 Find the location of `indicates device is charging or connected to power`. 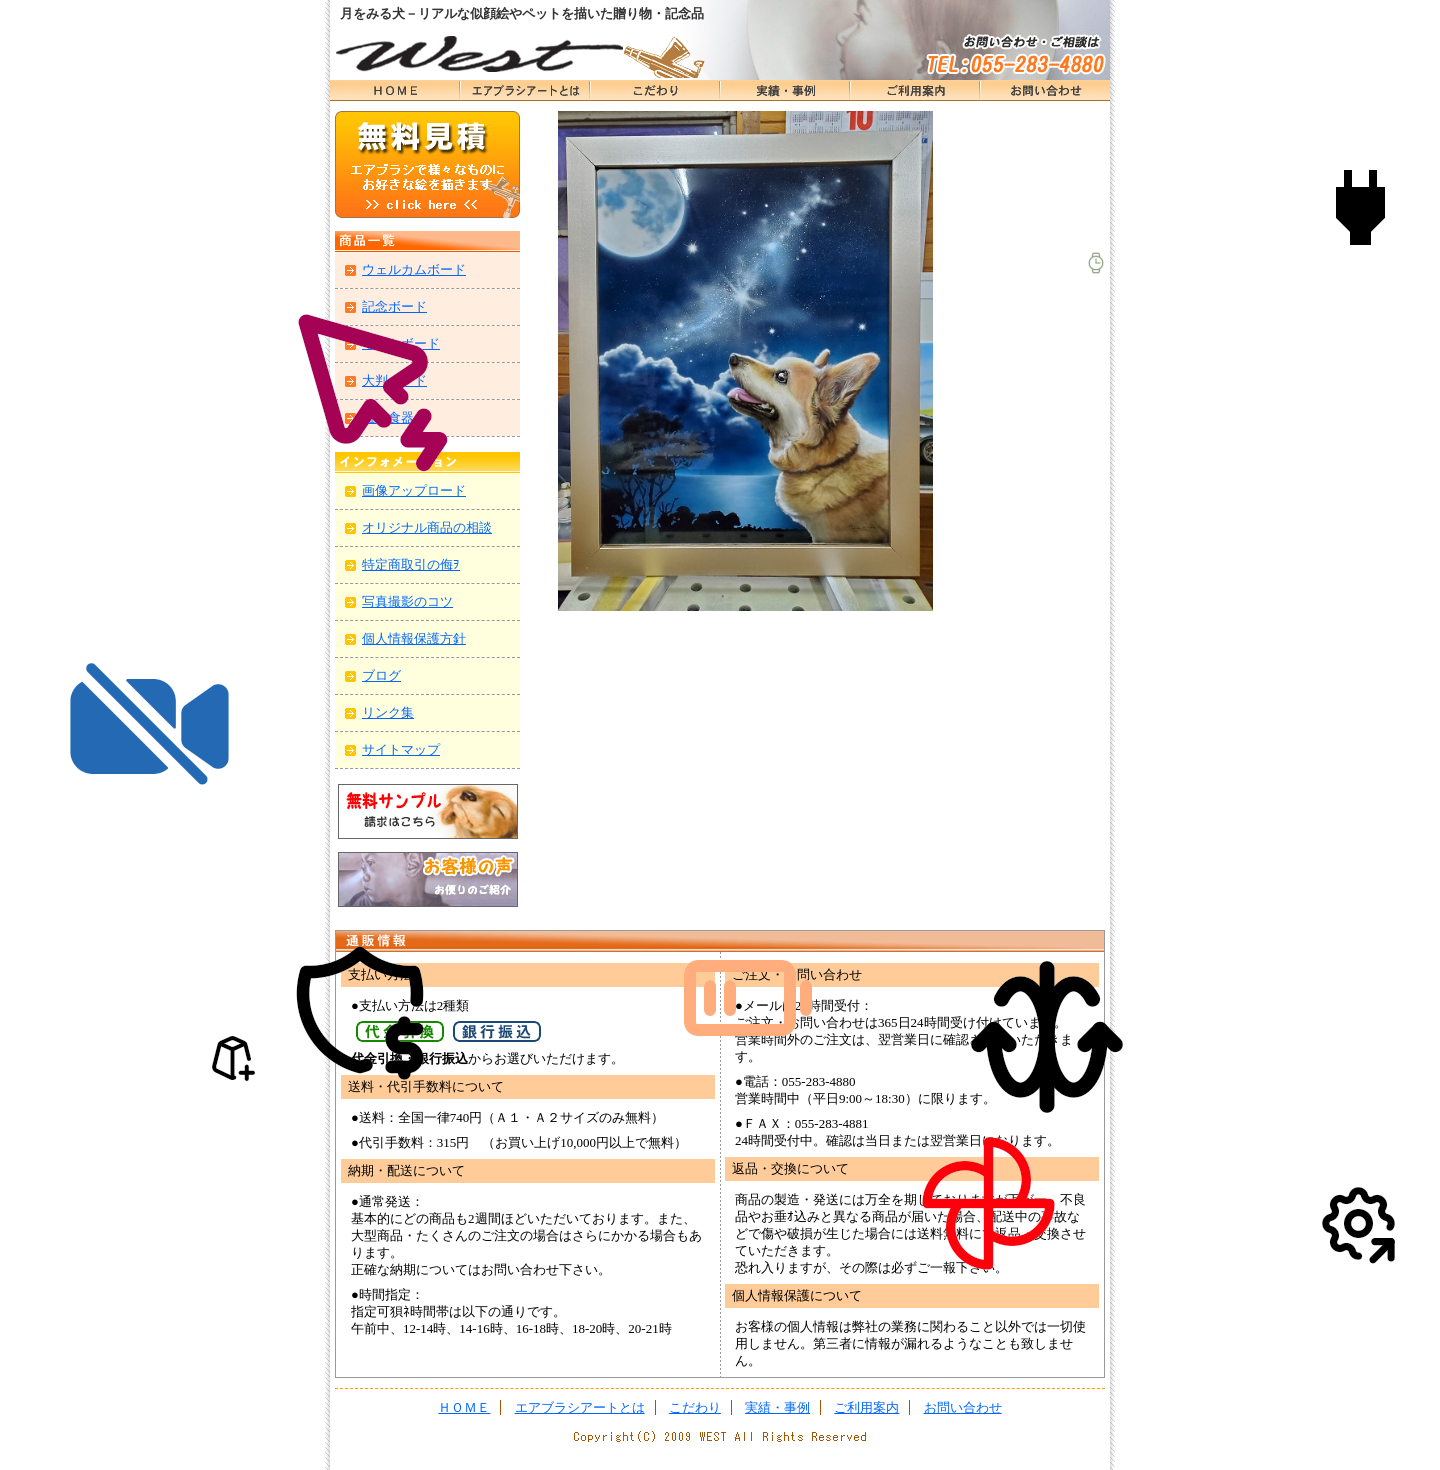

indicates device is charging or connected to power is located at coordinates (1360, 207).